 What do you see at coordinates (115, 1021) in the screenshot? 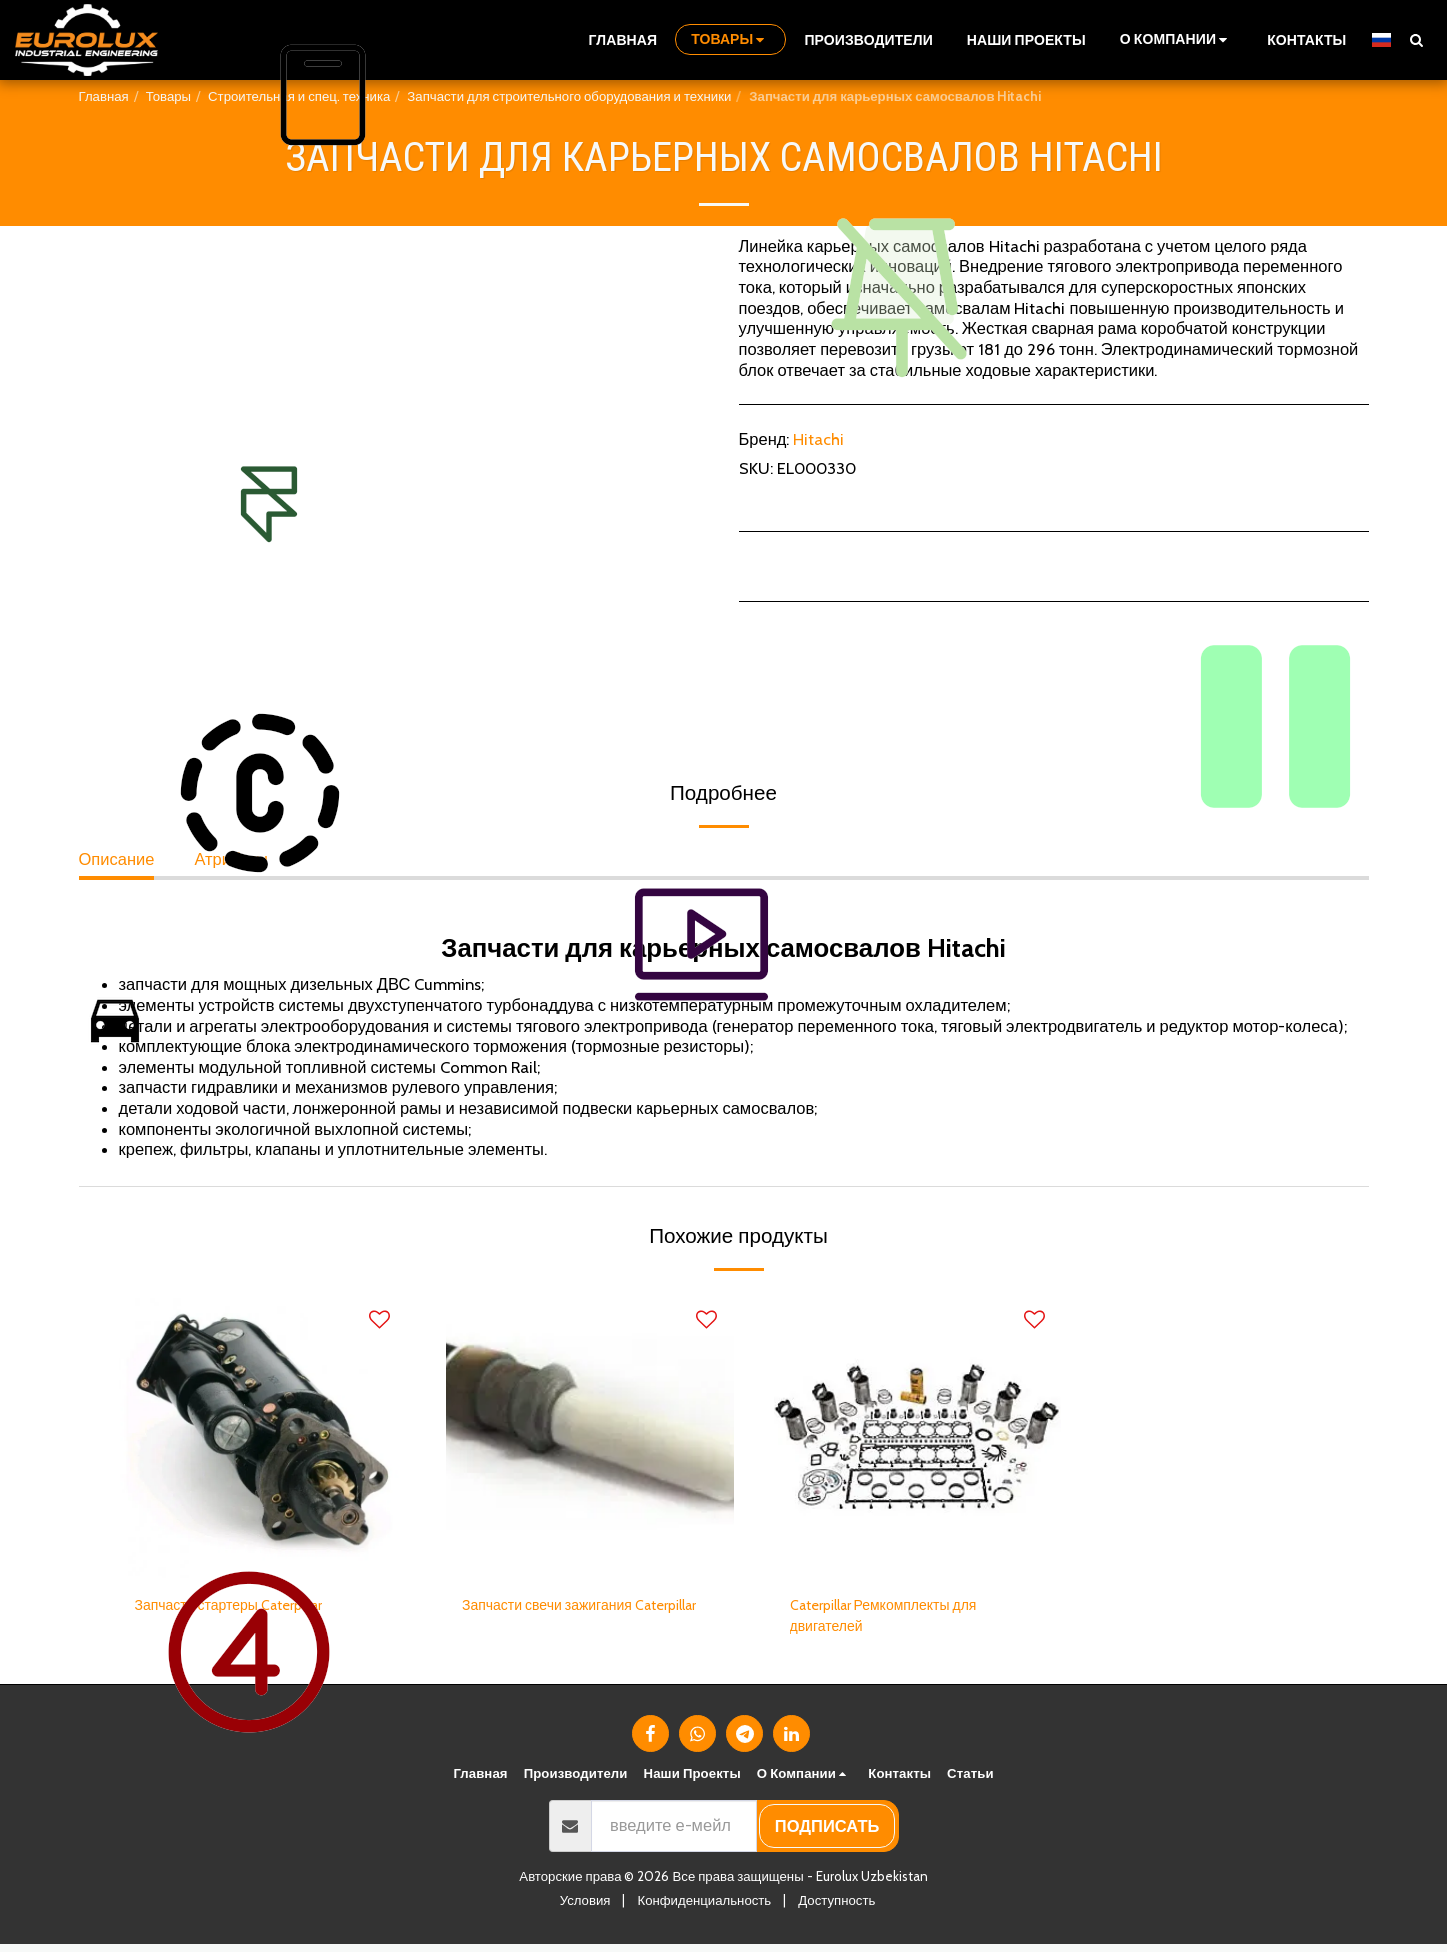
I see `time to leave notification for upcoming trip` at bounding box center [115, 1021].